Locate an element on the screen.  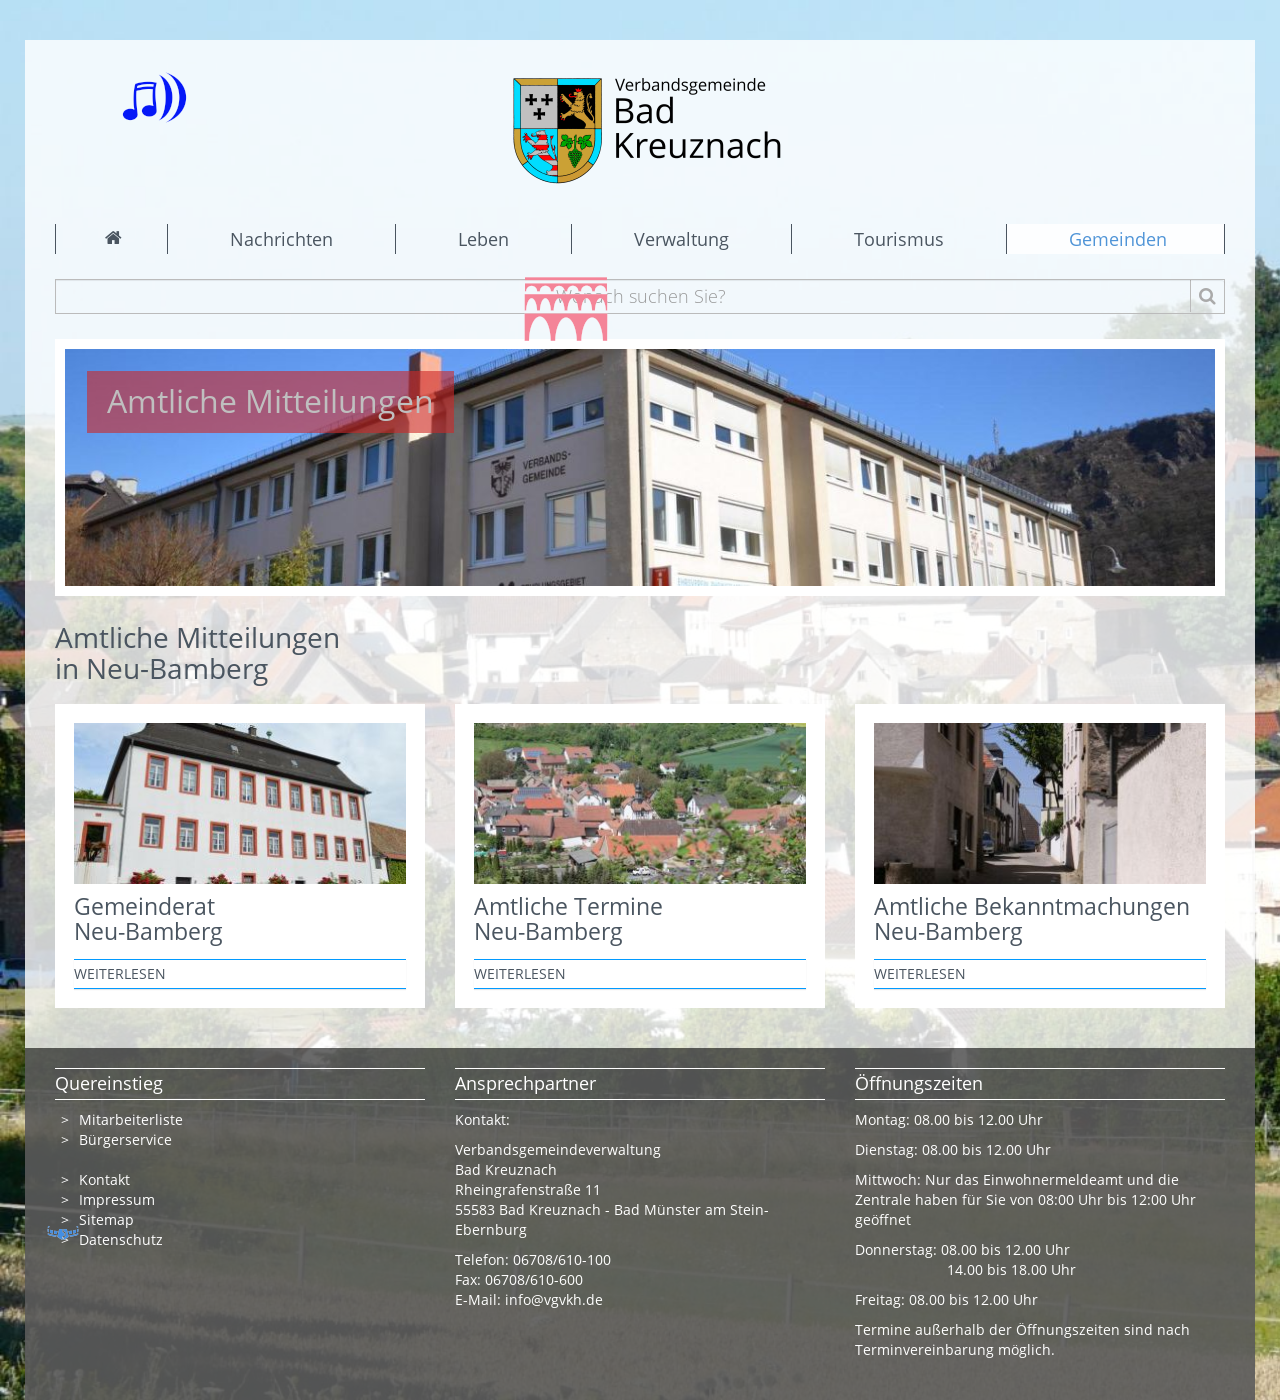
equip armor belt to character is located at coordinates (63, 1233).